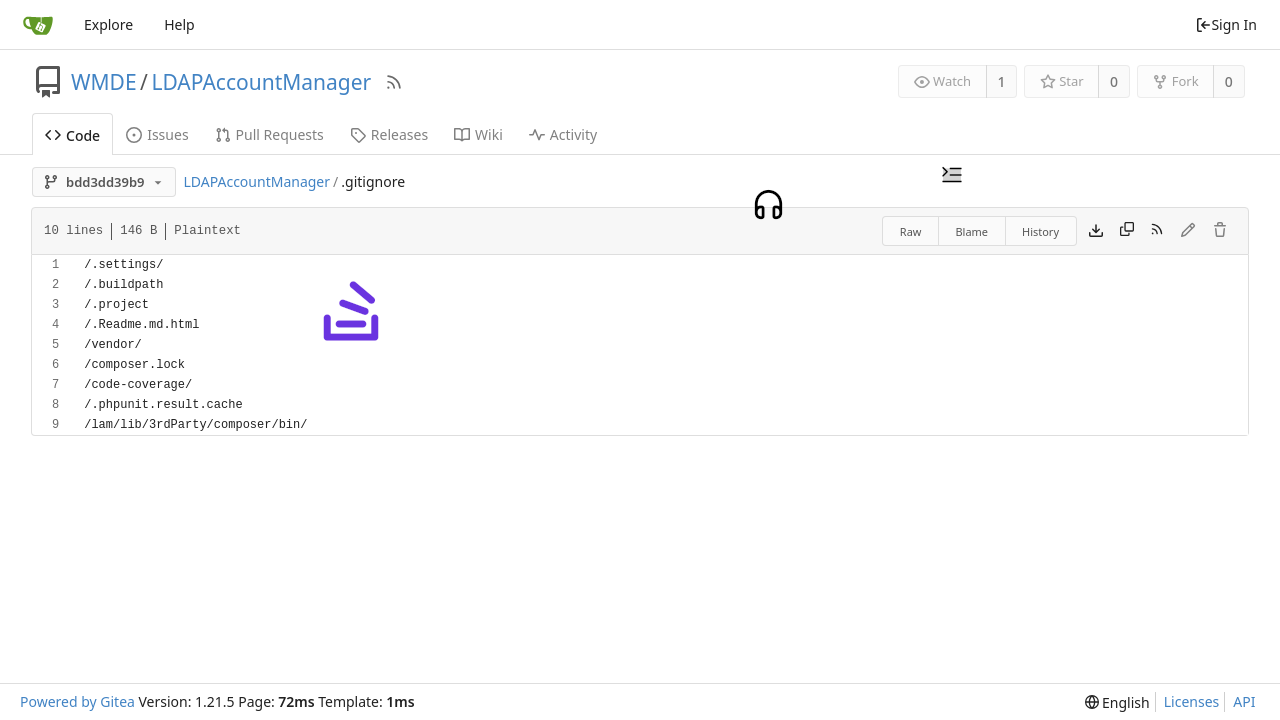 Image resolution: width=1280 pixels, height=720 pixels. I want to click on increase text indentation, so click(952, 175).